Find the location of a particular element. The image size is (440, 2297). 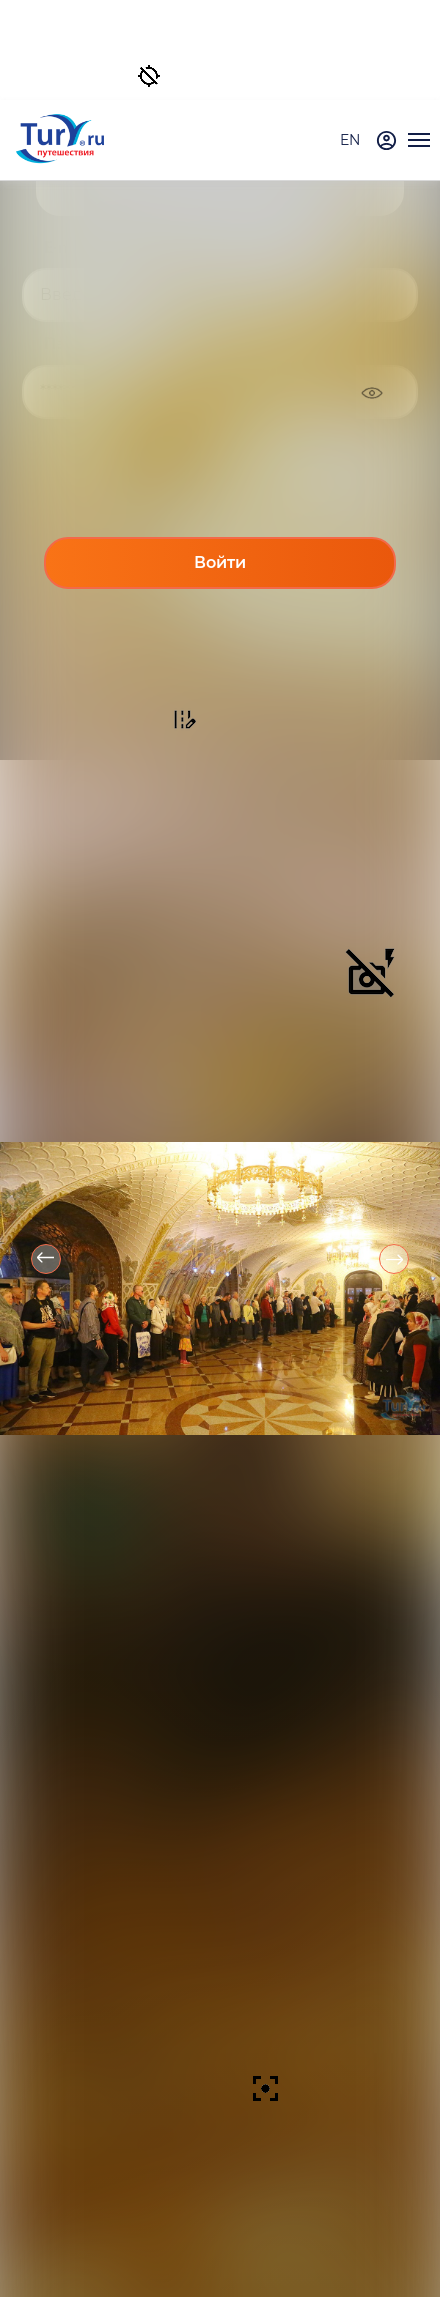

center focus on the camera viewfinder is located at coordinates (265, 2088).